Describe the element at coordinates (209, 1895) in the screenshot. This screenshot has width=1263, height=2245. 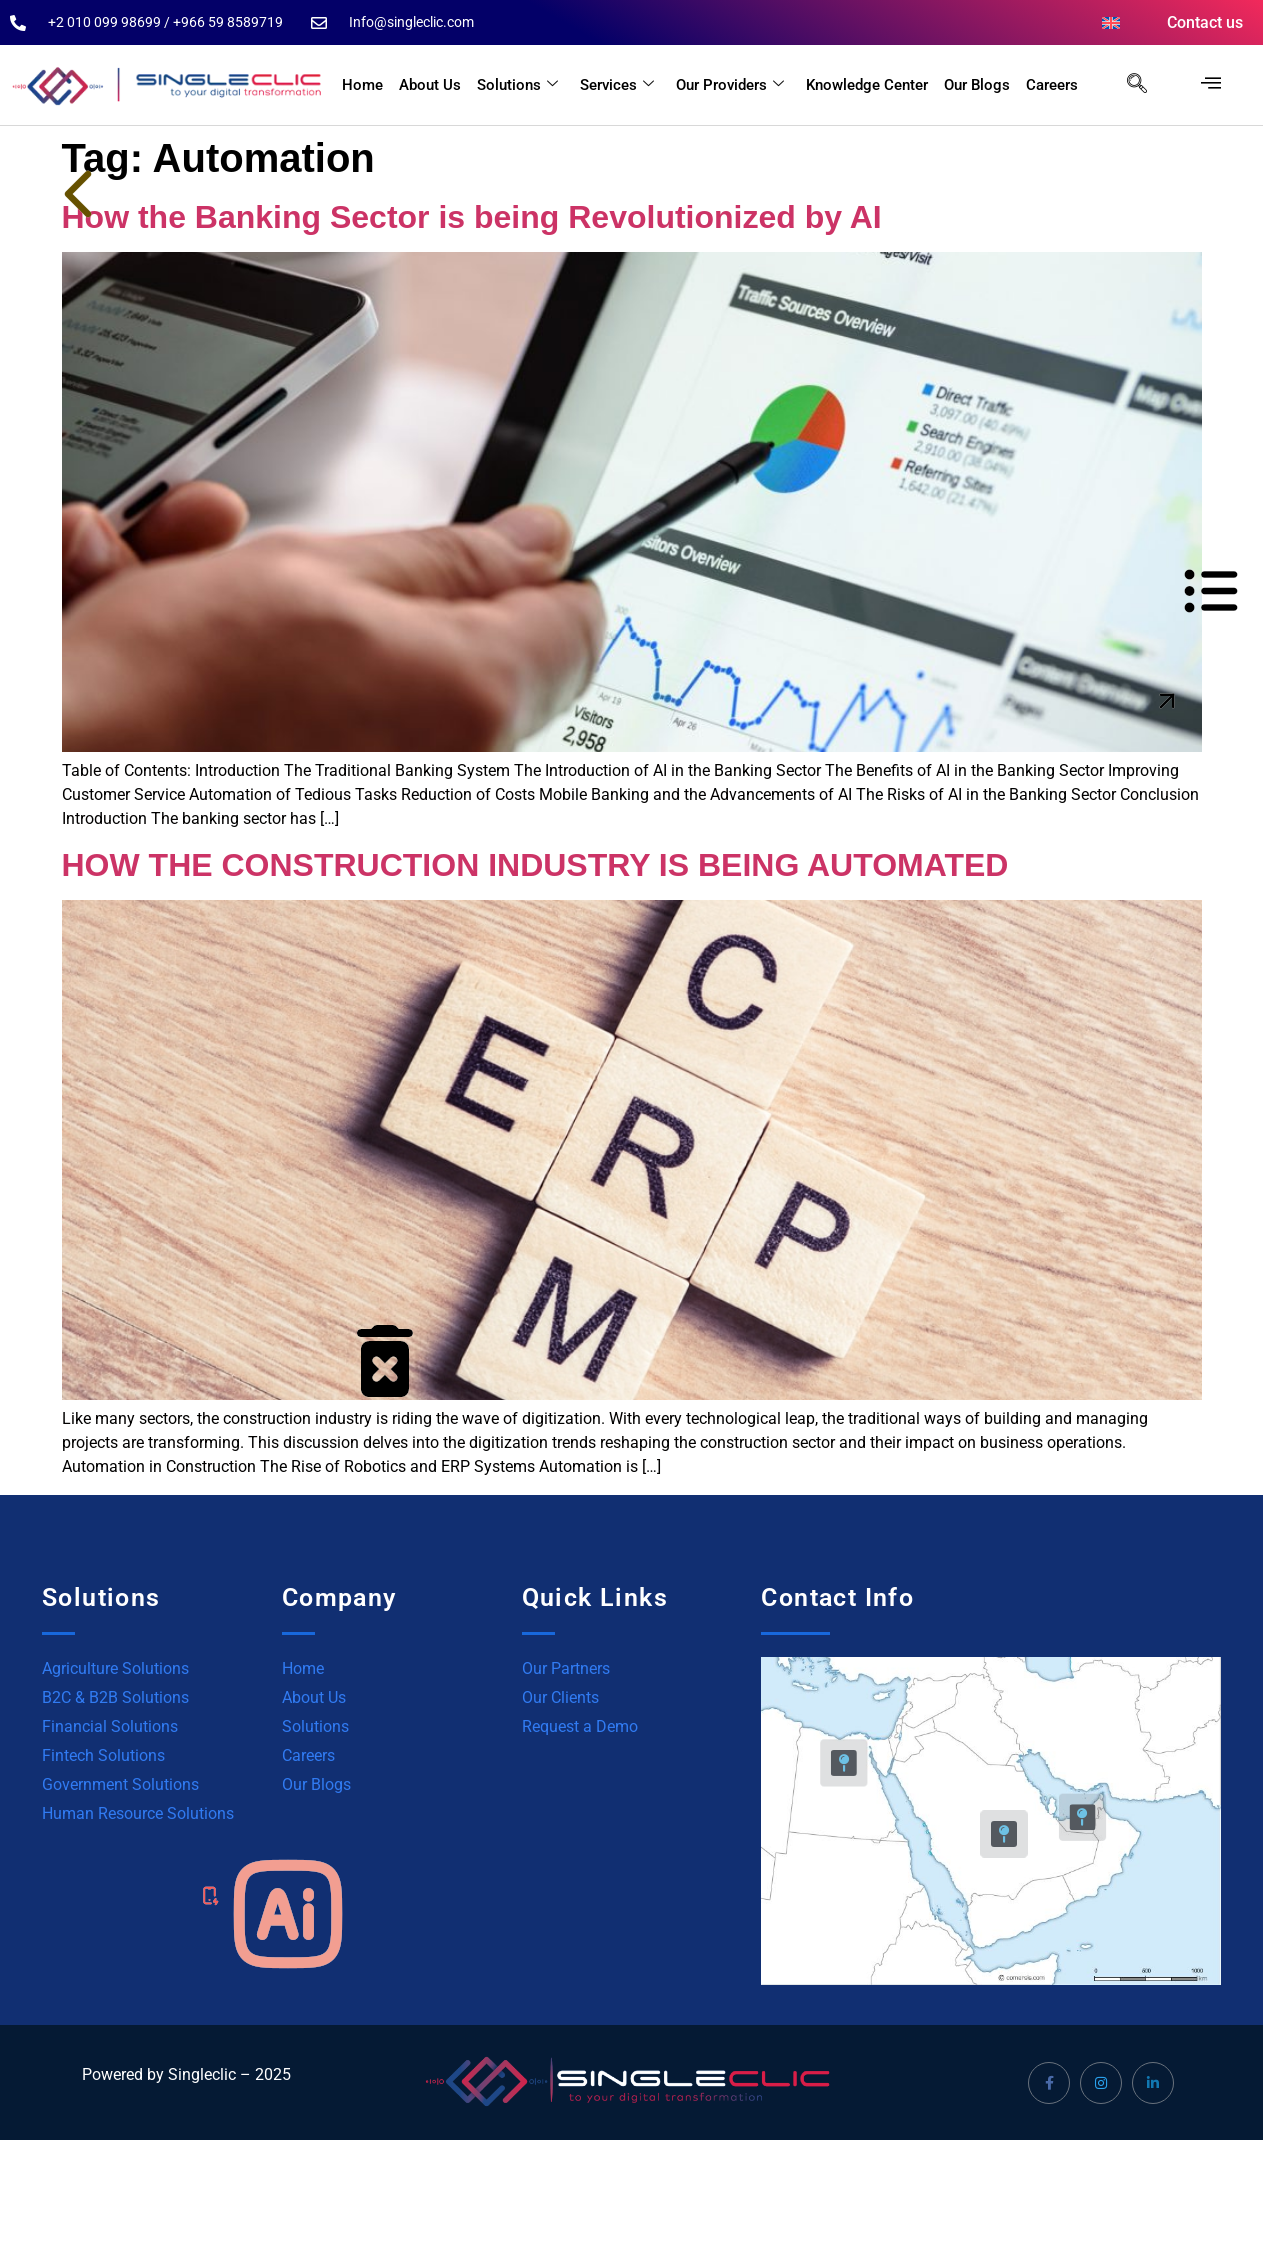
I see `phone charging status indicator` at that location.